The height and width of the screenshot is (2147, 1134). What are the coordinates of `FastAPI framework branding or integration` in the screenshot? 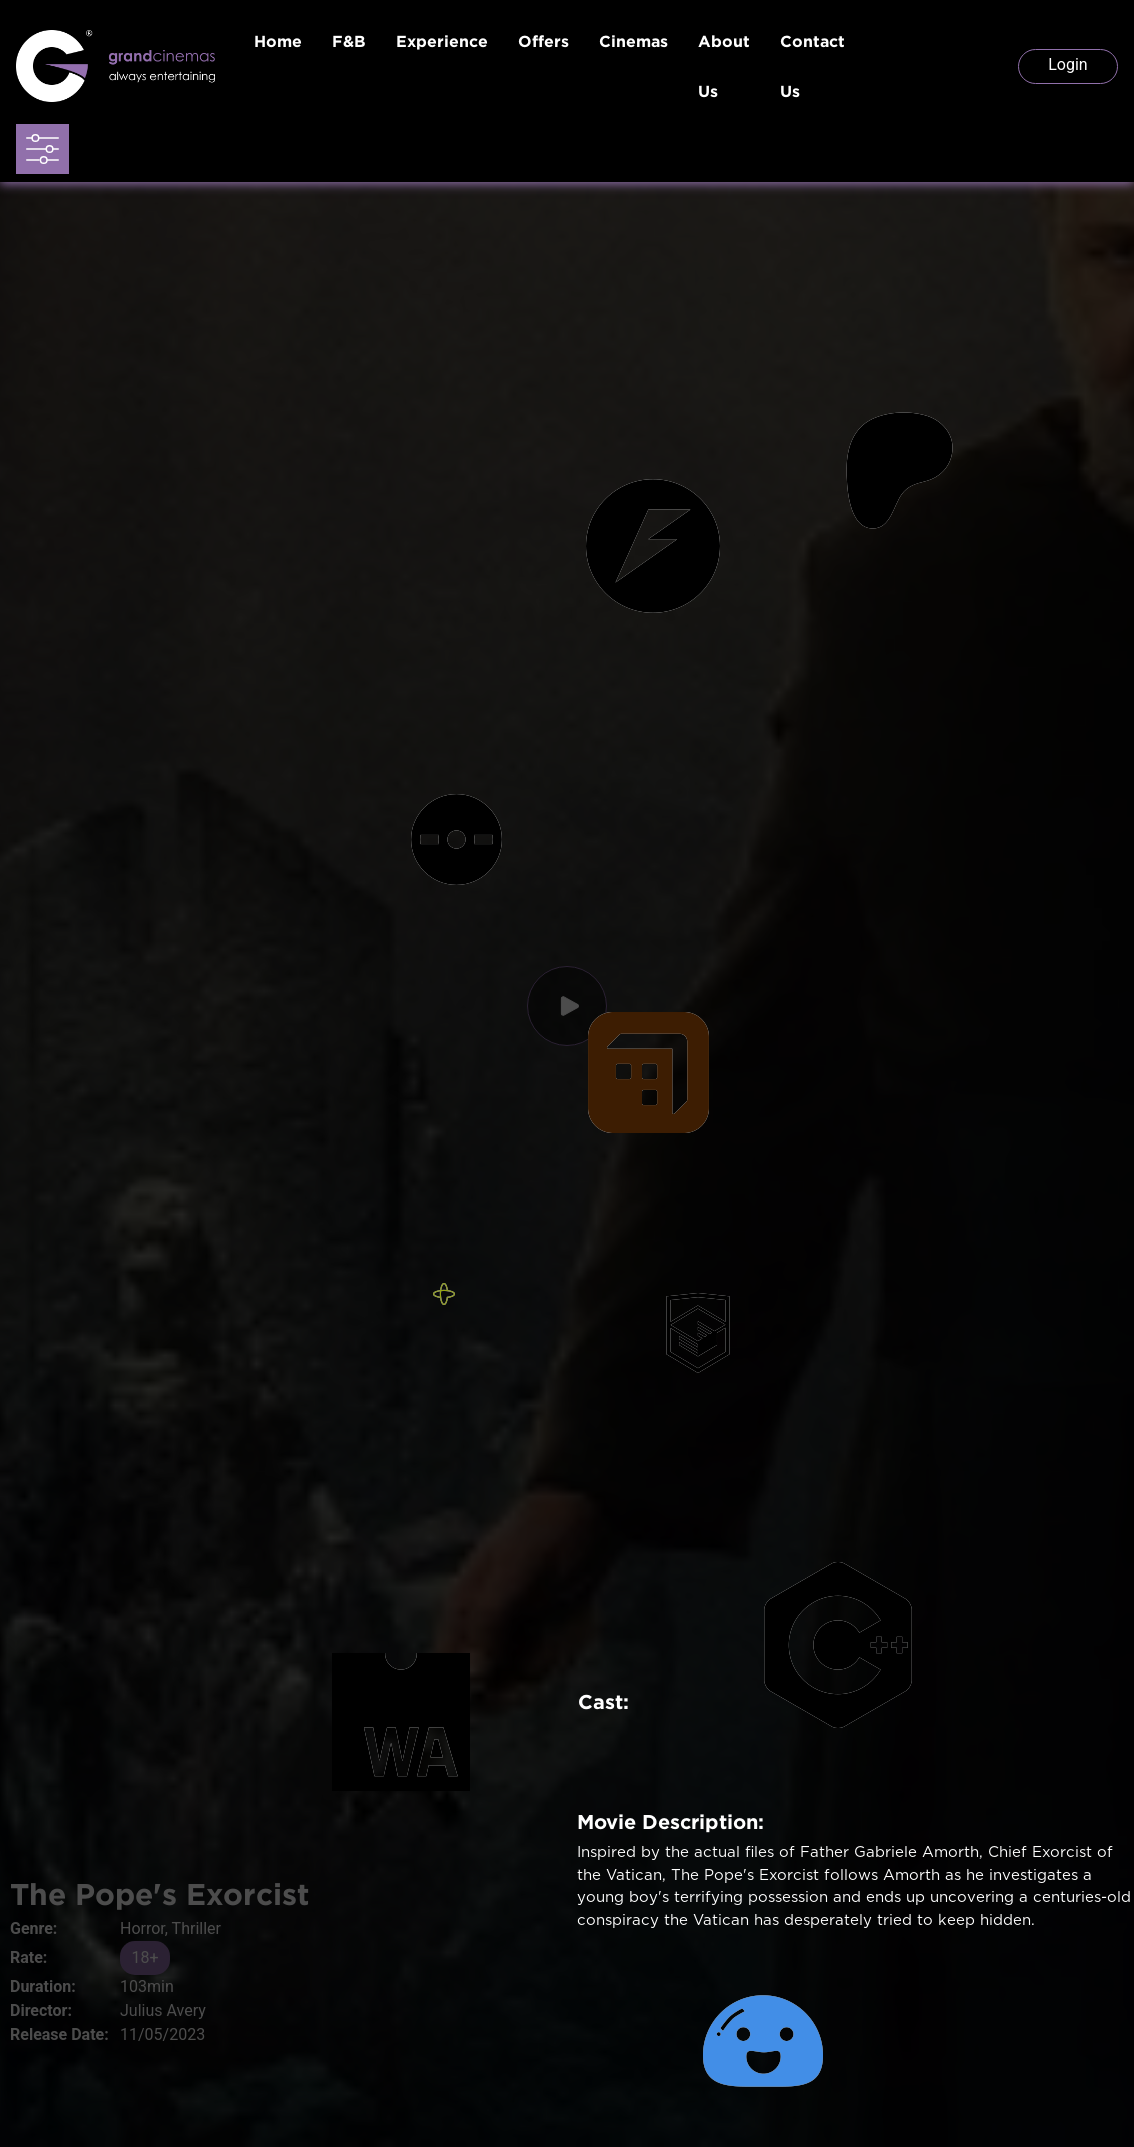 It's located at (653, 546).